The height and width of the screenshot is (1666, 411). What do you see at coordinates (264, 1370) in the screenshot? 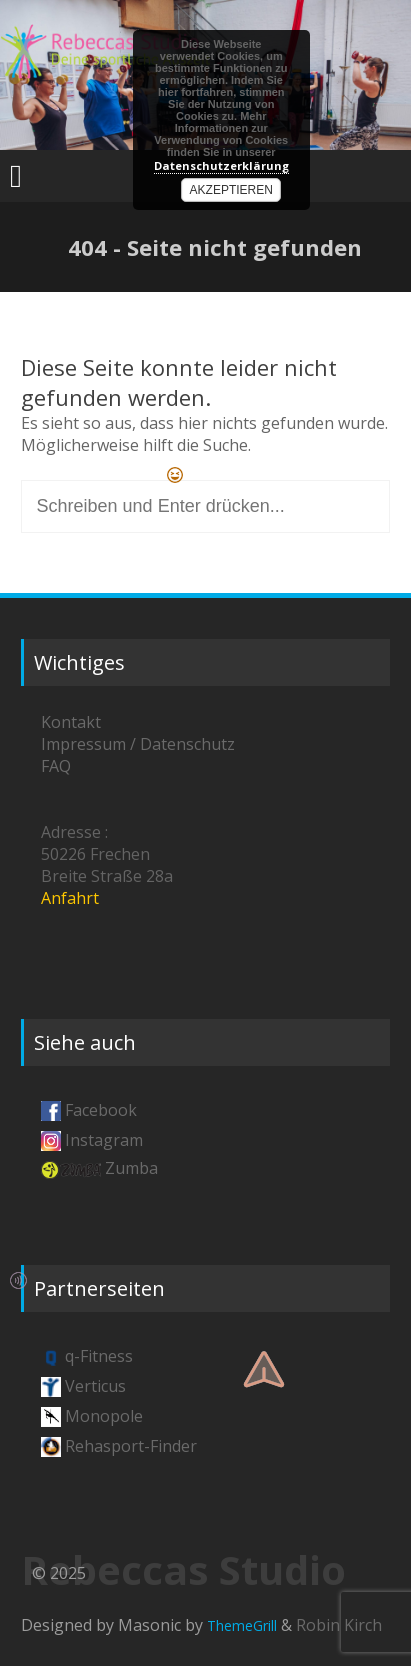
I see `send a message` at bounding box center [264, 1370].